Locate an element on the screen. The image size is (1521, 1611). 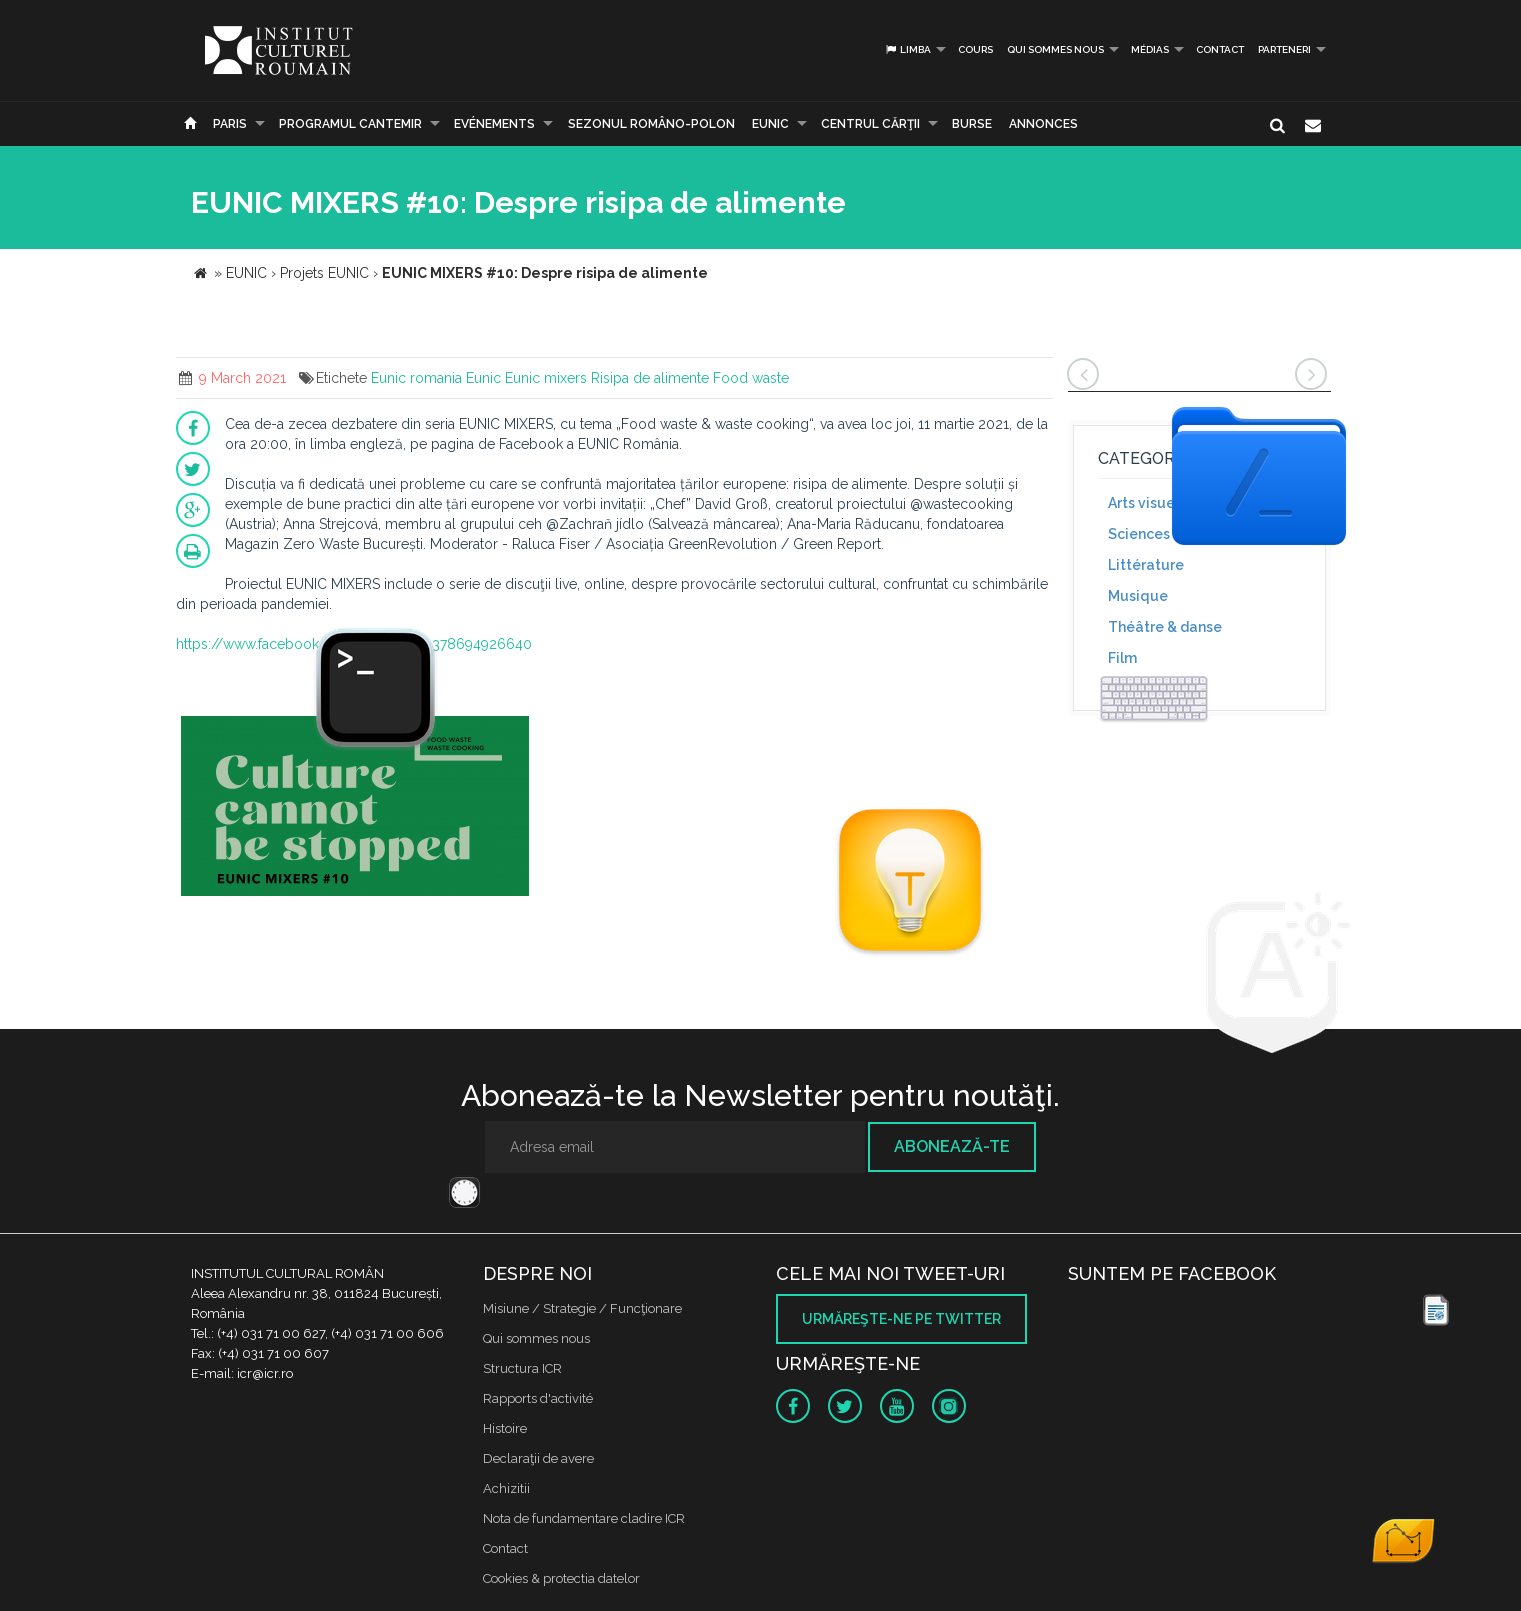
open terminal application is located at coordinates (375, 687).